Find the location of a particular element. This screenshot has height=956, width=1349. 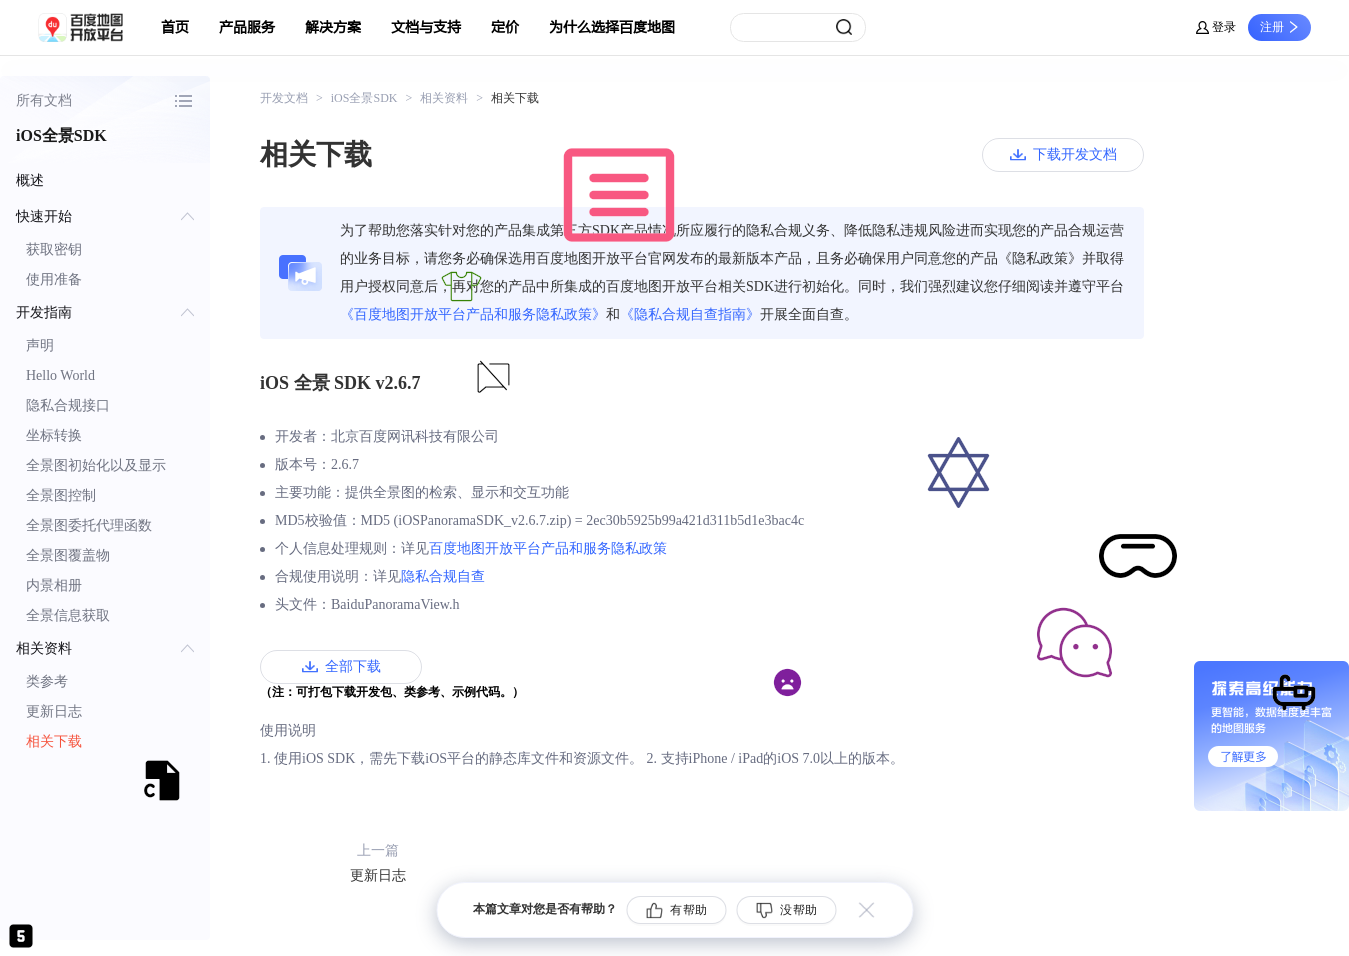

a C programming language source file is located at coordinates (162, 780).